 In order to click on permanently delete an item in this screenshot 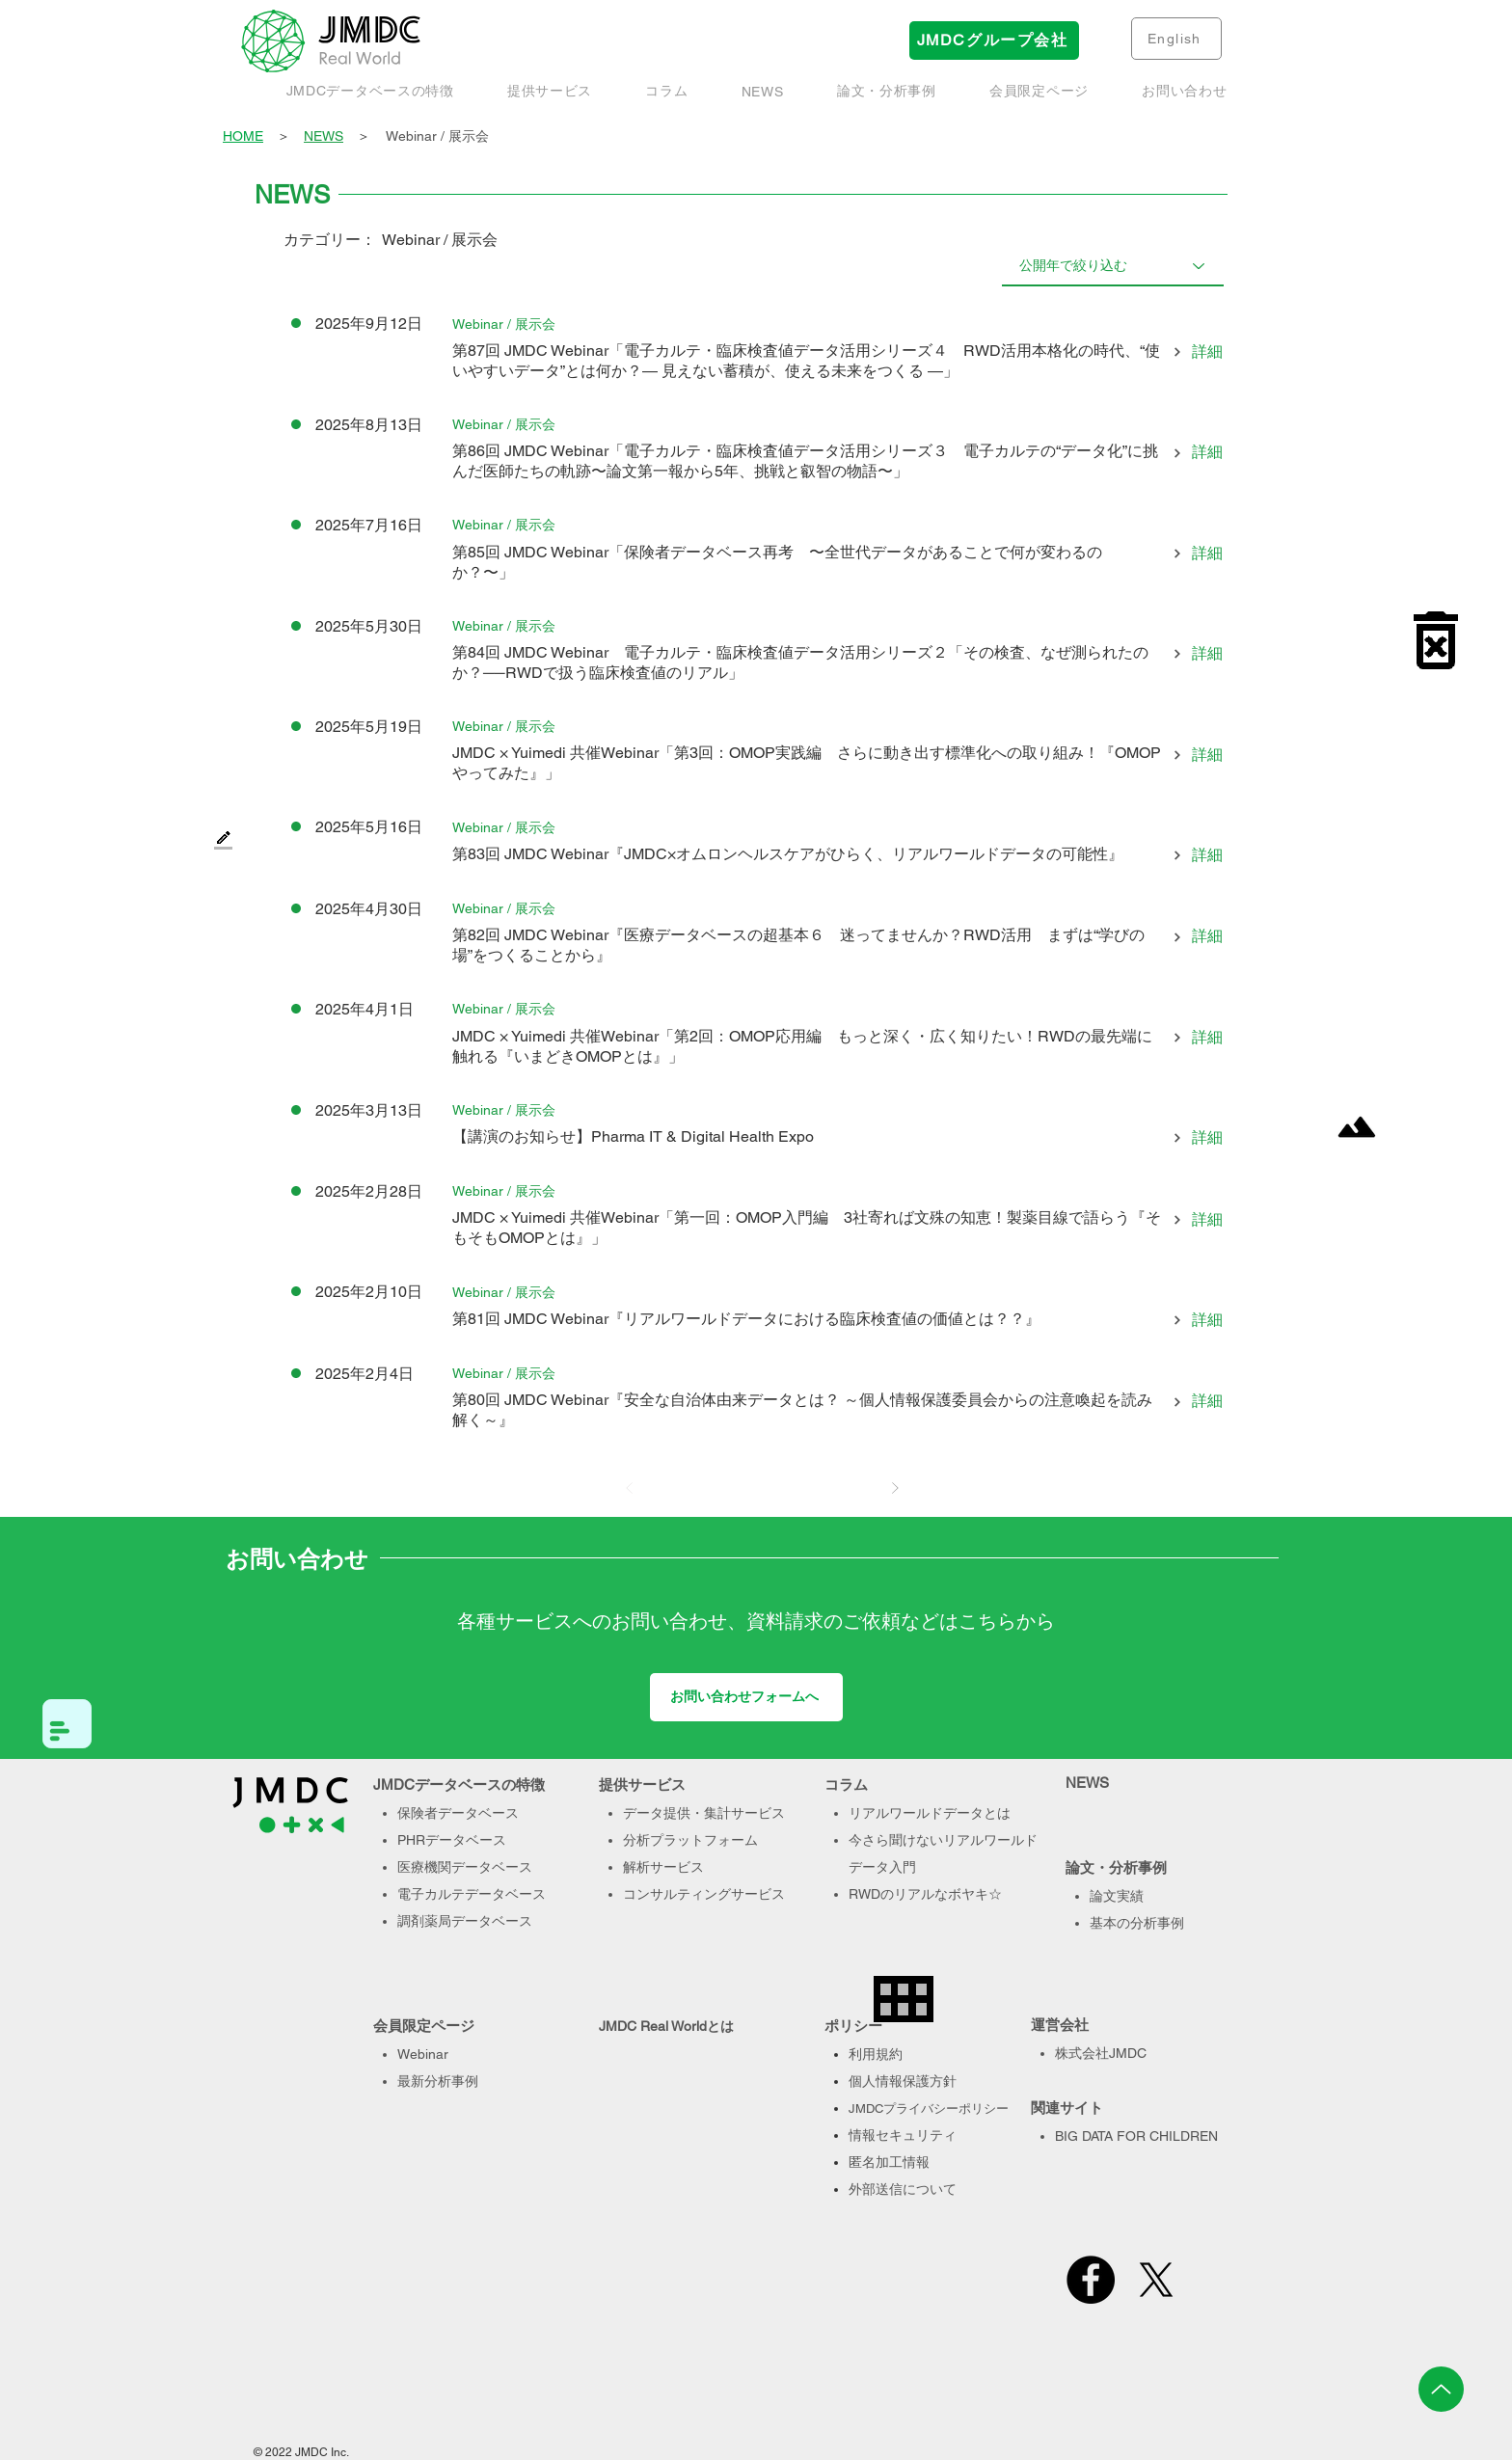, I will do `click(1436, 640)`.